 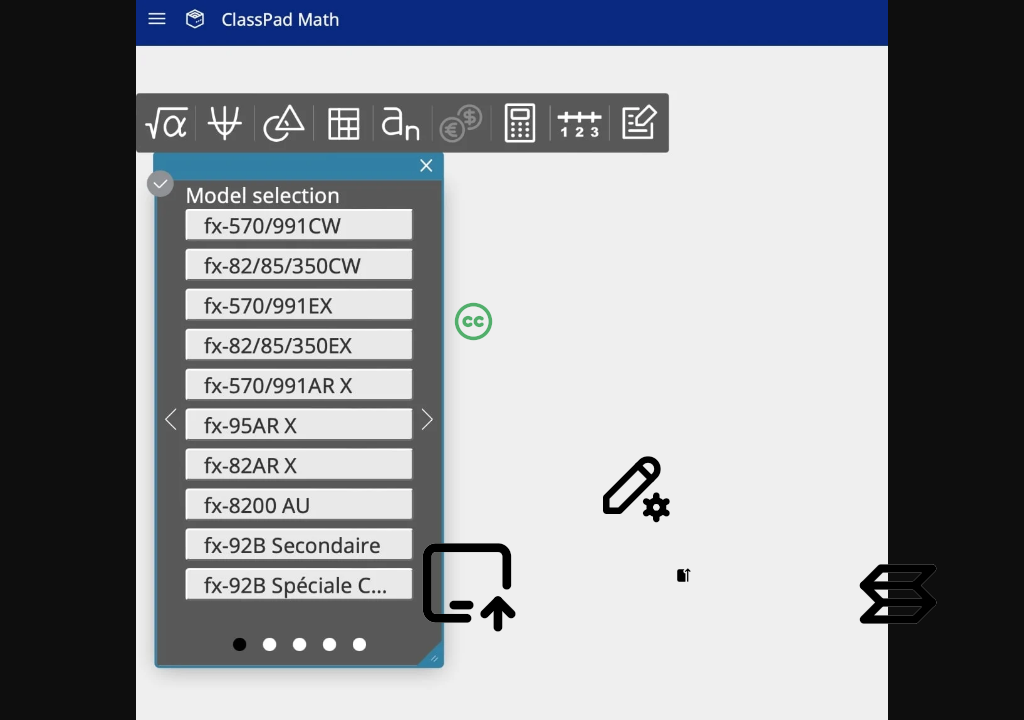 I want to click on view solana cryptocurrency balance, so click(x=898, y=594).